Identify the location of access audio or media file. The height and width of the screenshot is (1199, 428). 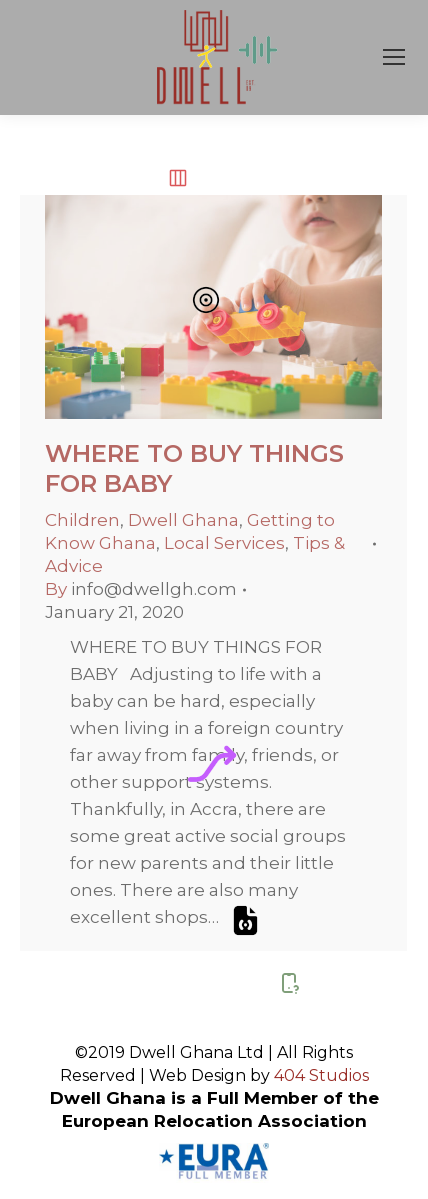
(245, 920).